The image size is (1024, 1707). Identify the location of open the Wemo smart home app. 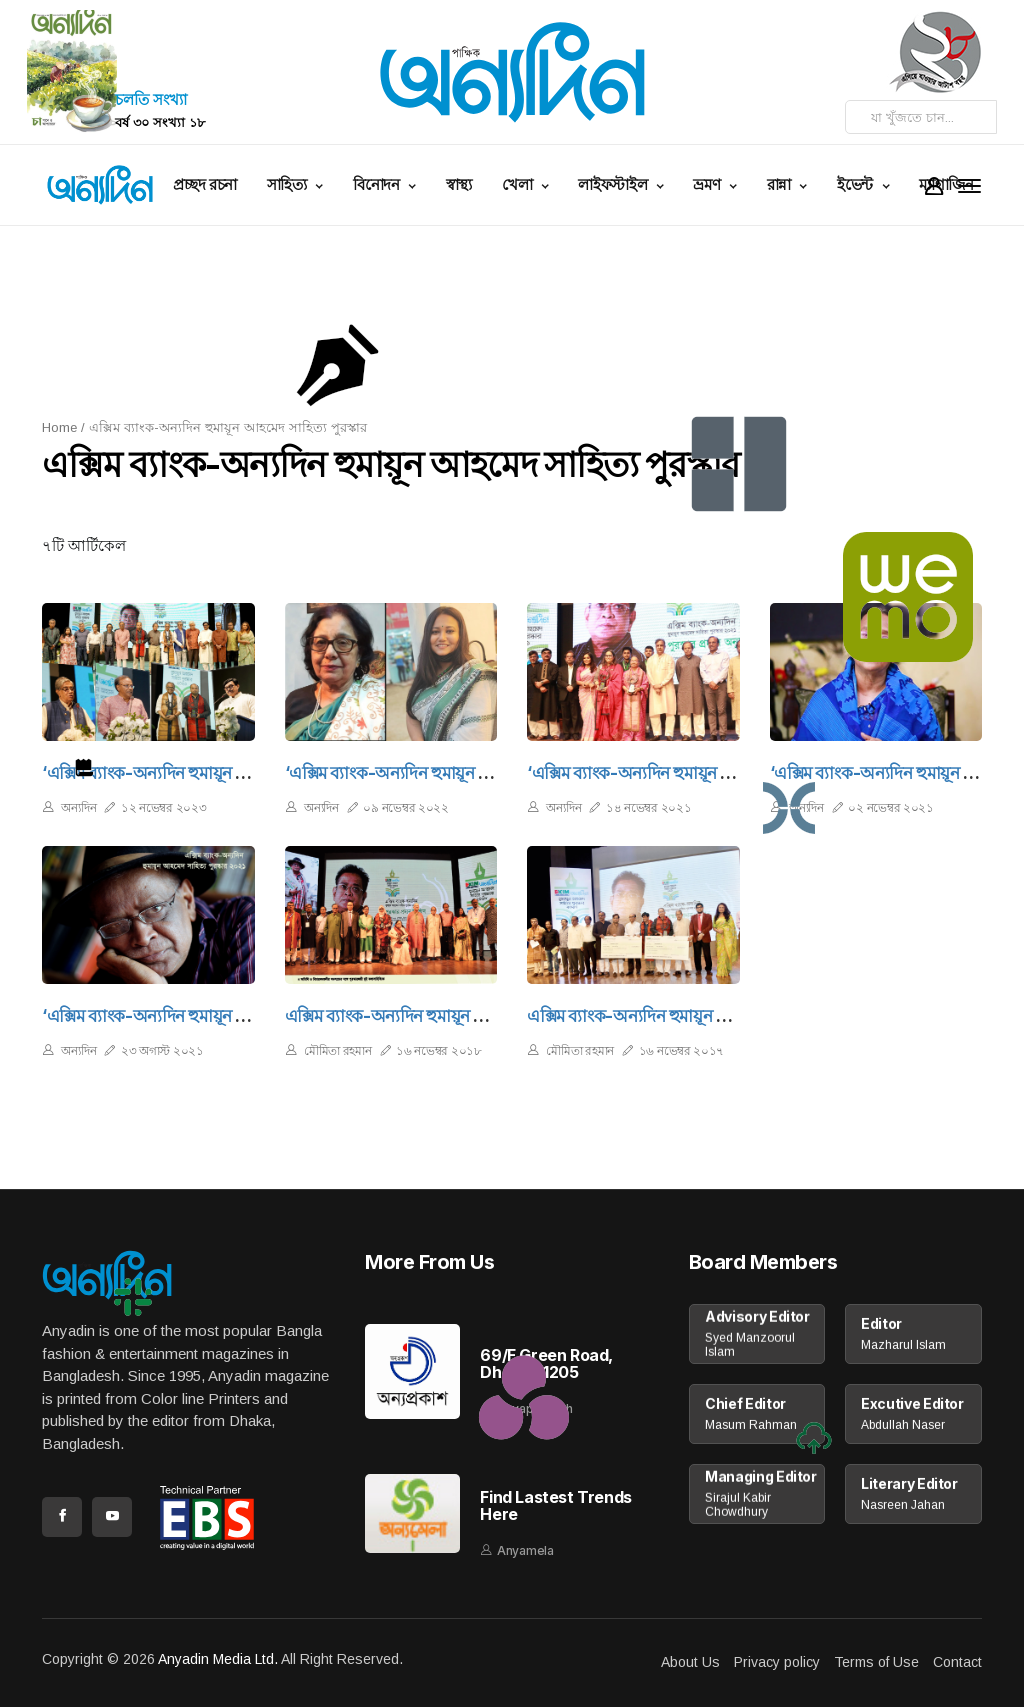
(908, 597).